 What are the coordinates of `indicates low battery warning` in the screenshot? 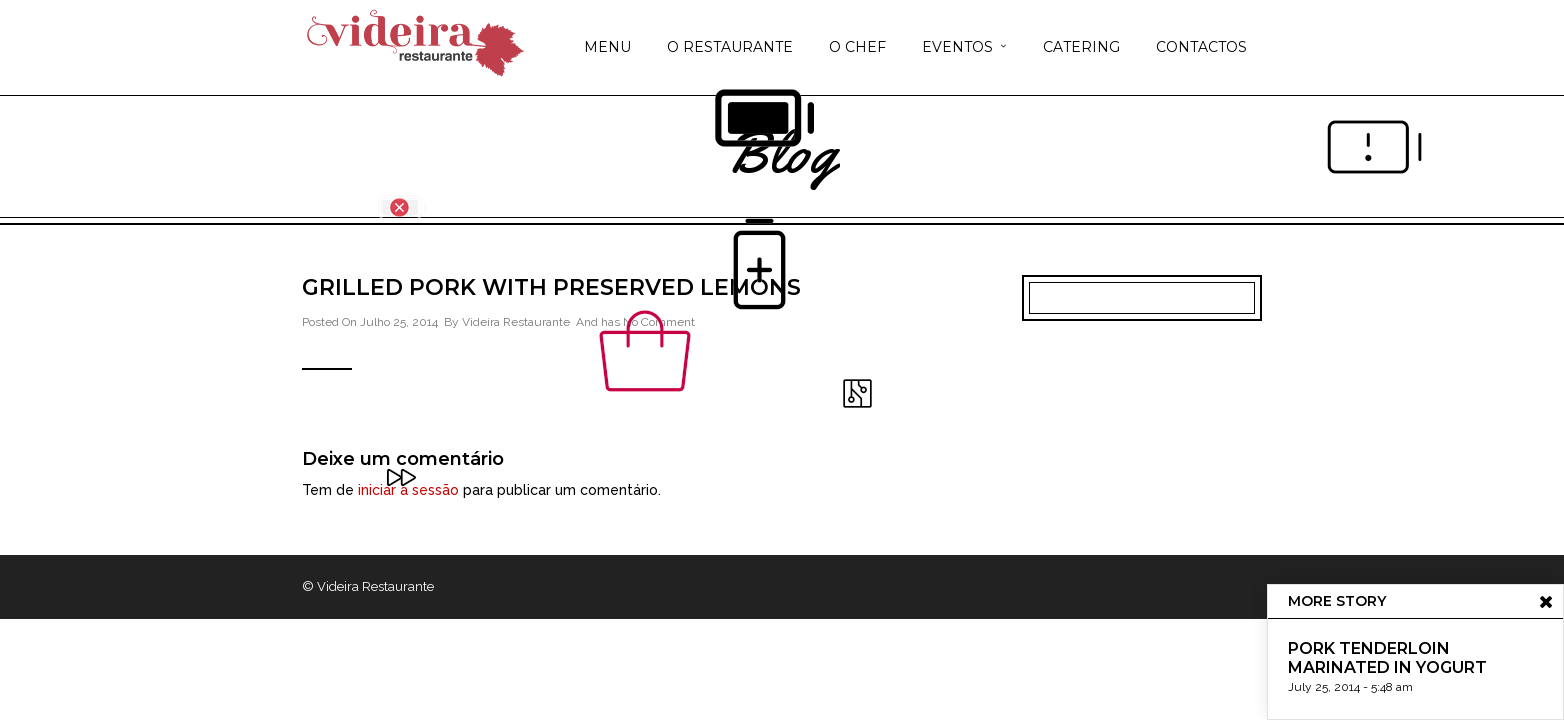 It's located at (1373, 147).